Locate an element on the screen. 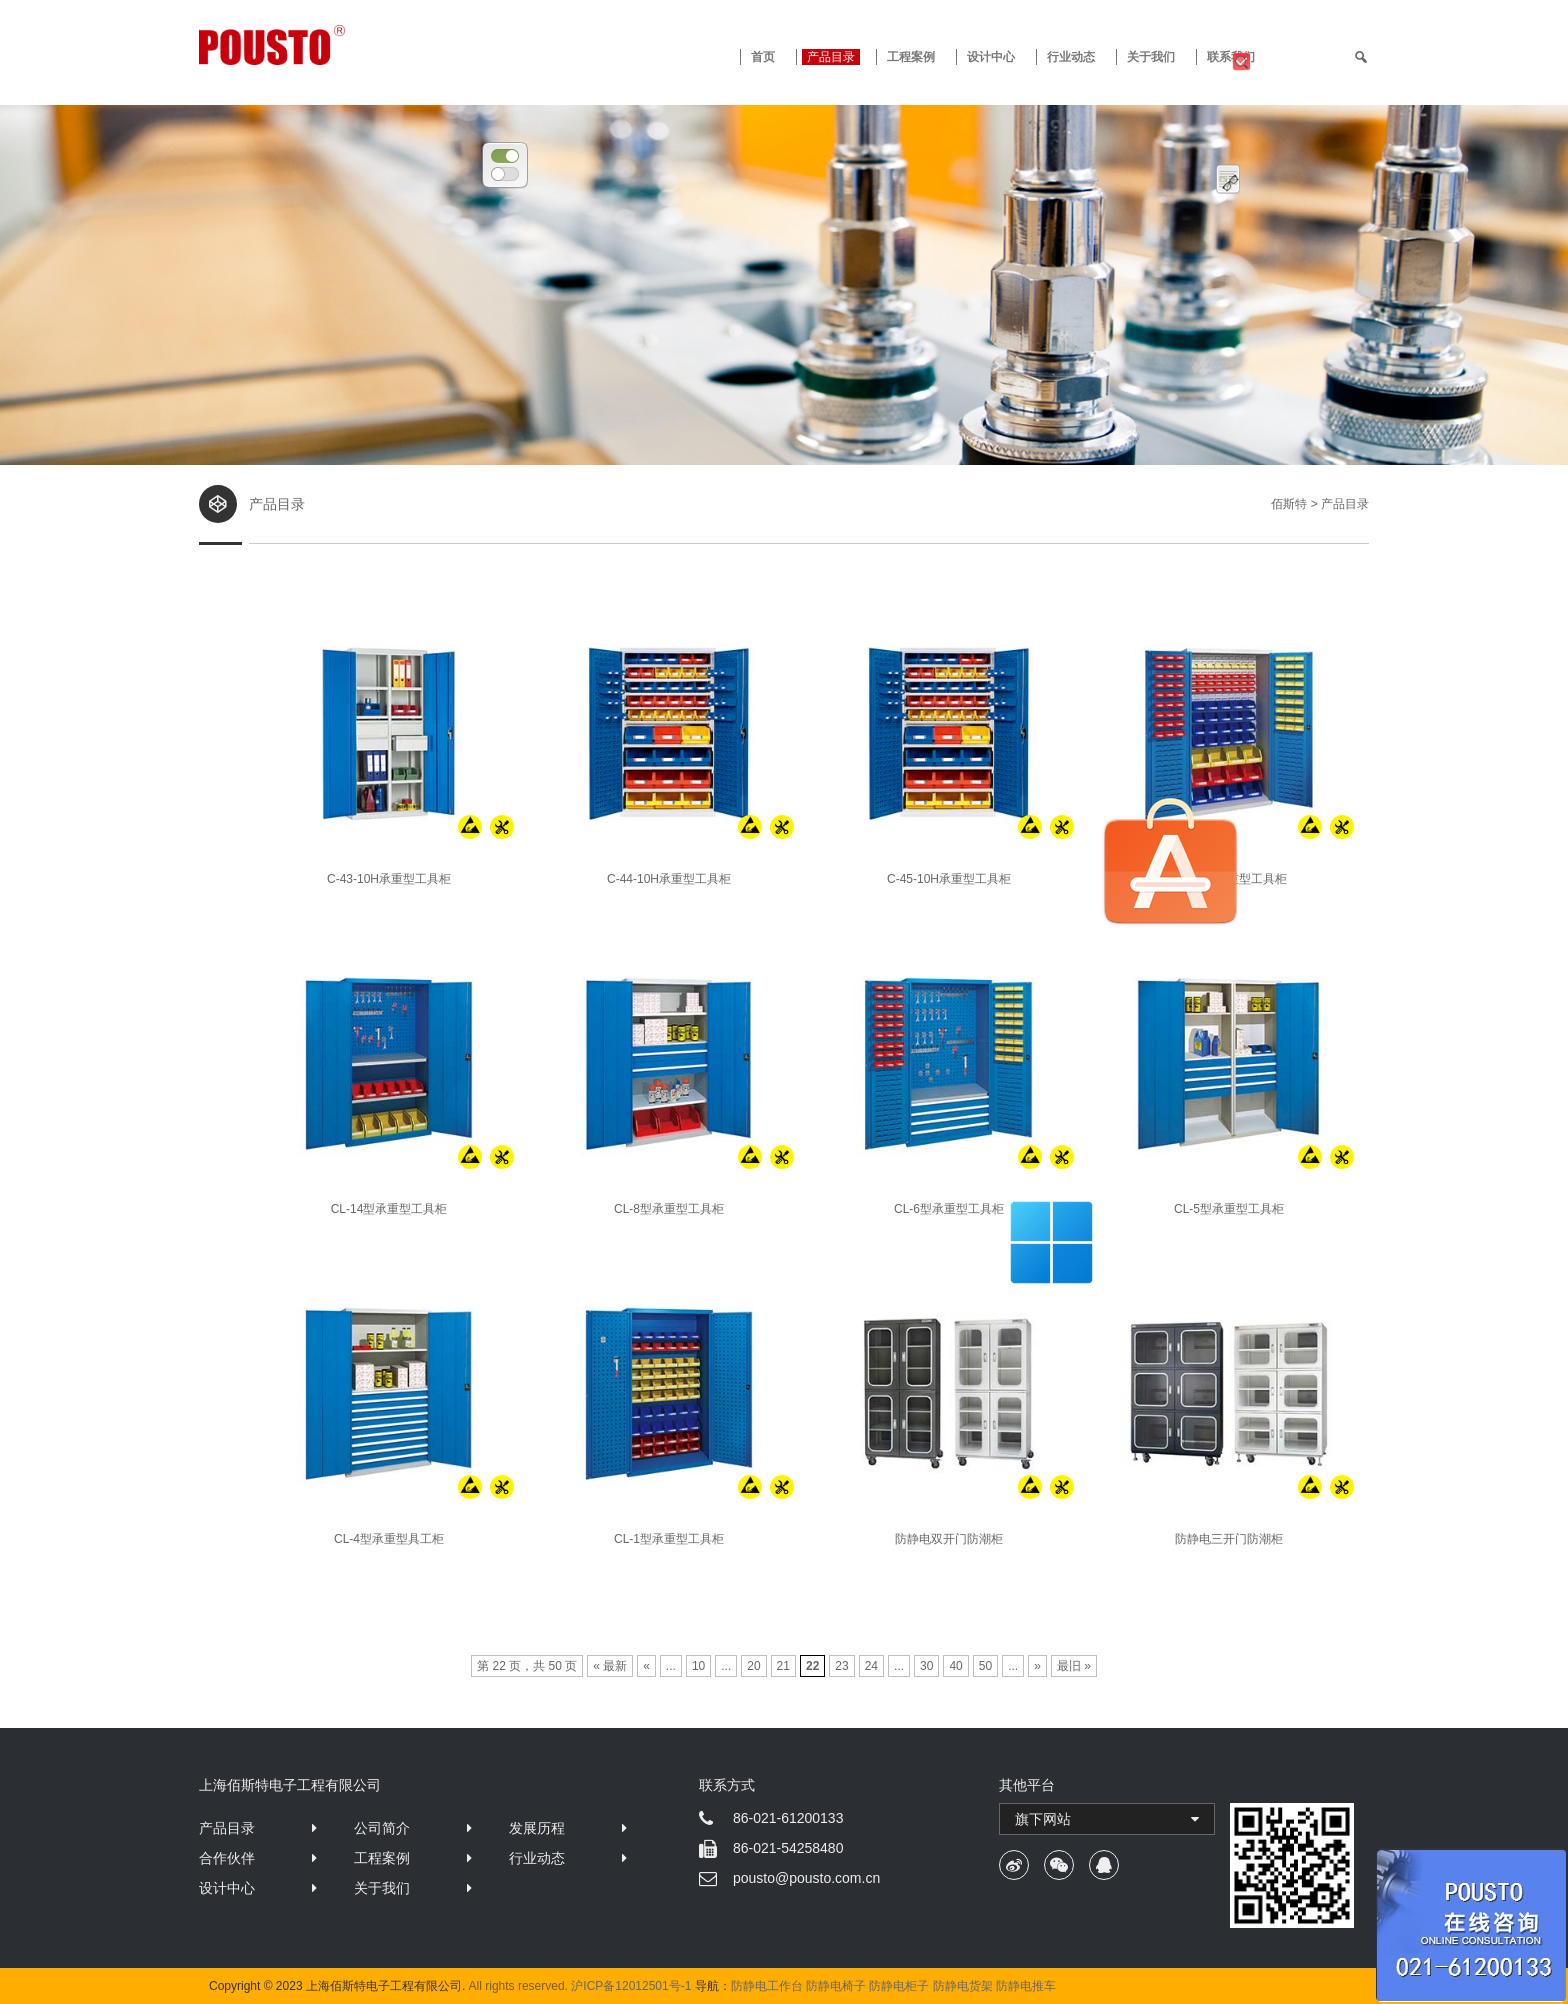 This screenshot has width=1568, height=2004. open gnome tweaks to customize system settings is located at coordinates (505, 165).